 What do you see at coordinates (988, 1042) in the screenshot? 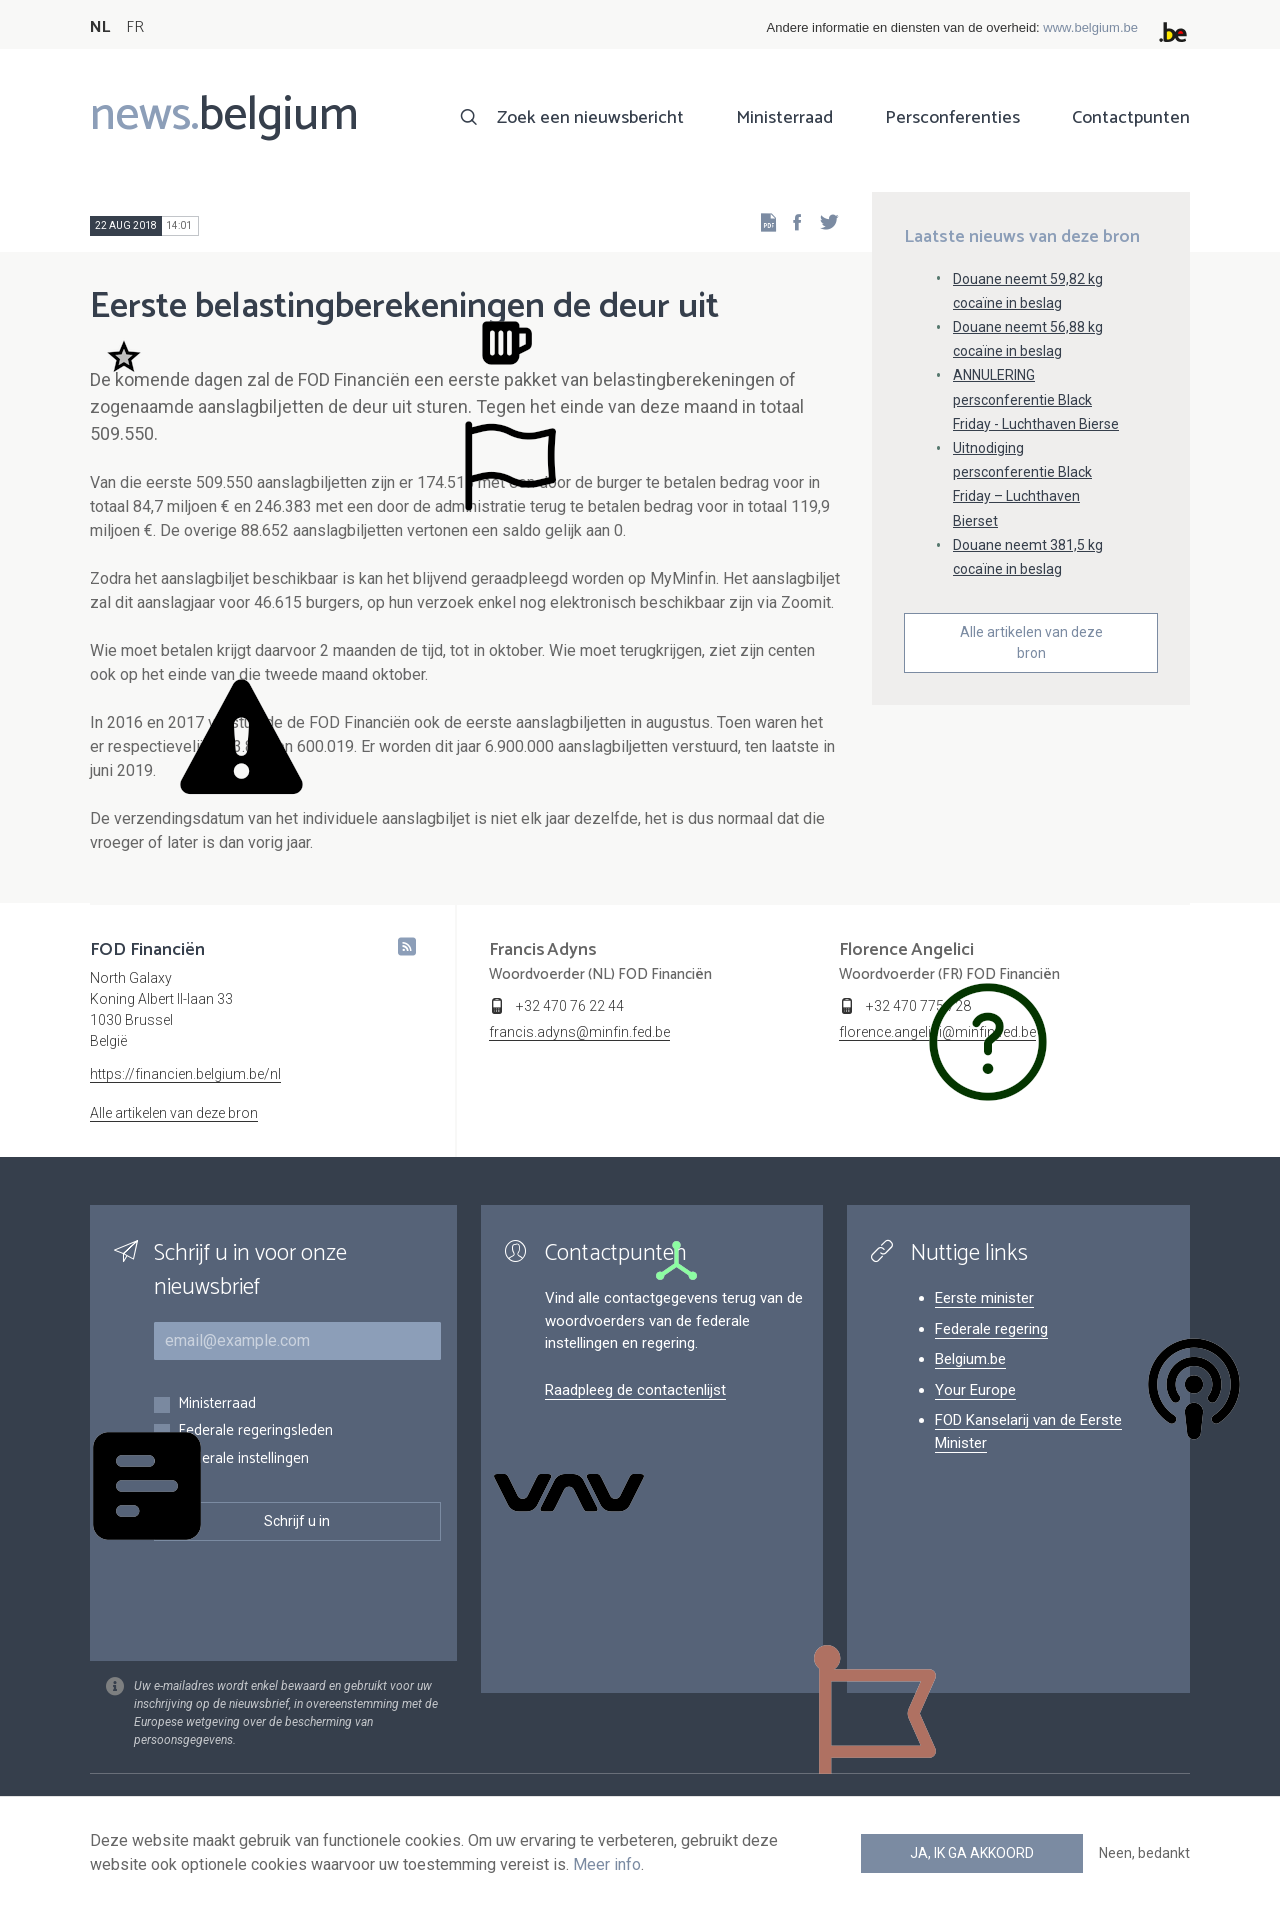
I see `access help or support` at bounding box center [988, 1042].